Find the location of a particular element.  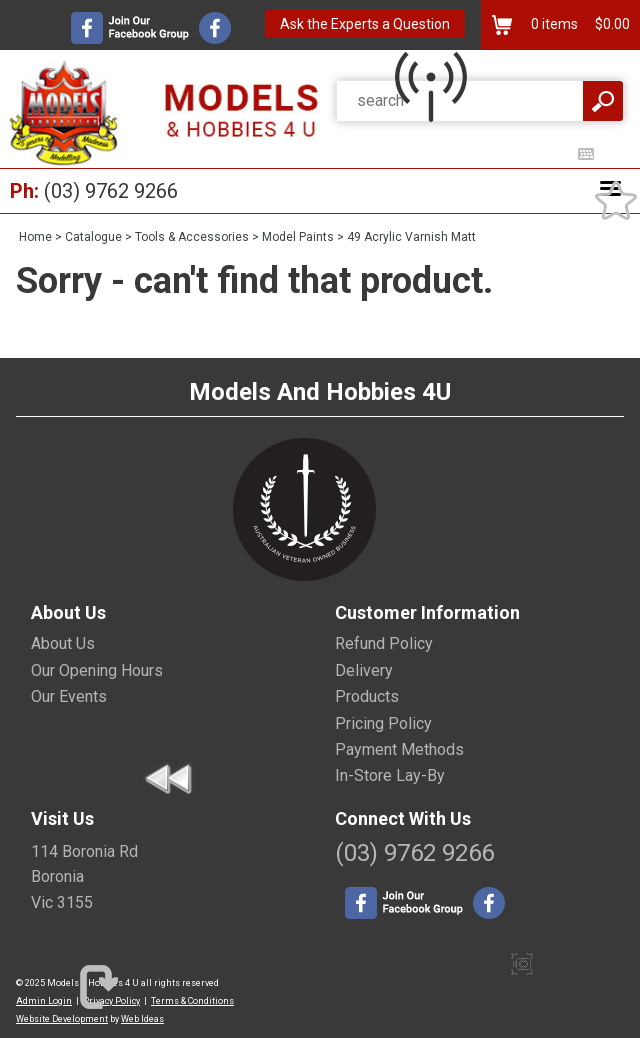

toggle text wrapping in a document or view is located at coordinates (96, 987).